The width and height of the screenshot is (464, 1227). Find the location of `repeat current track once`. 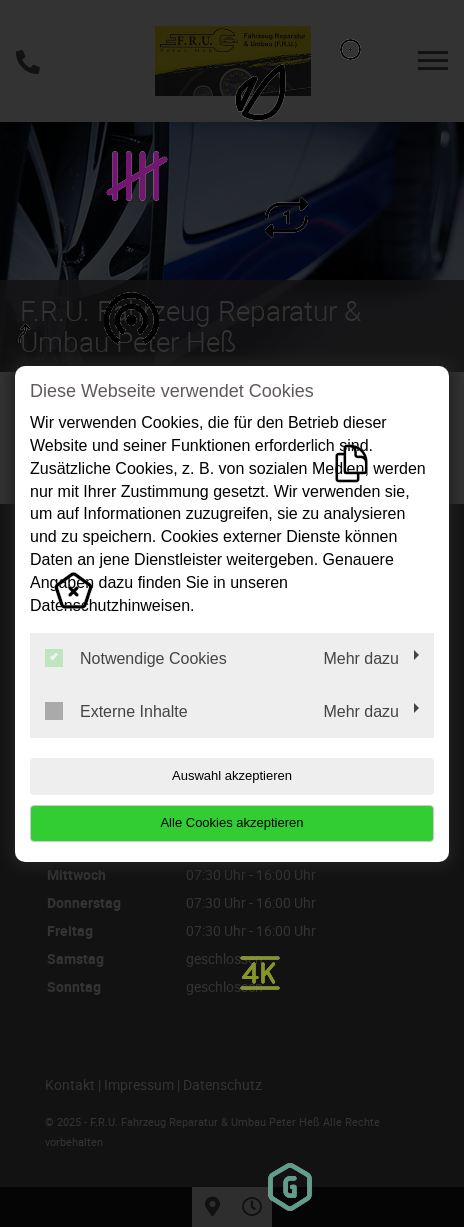

repeat current track once is located at coordinates (286, 217).